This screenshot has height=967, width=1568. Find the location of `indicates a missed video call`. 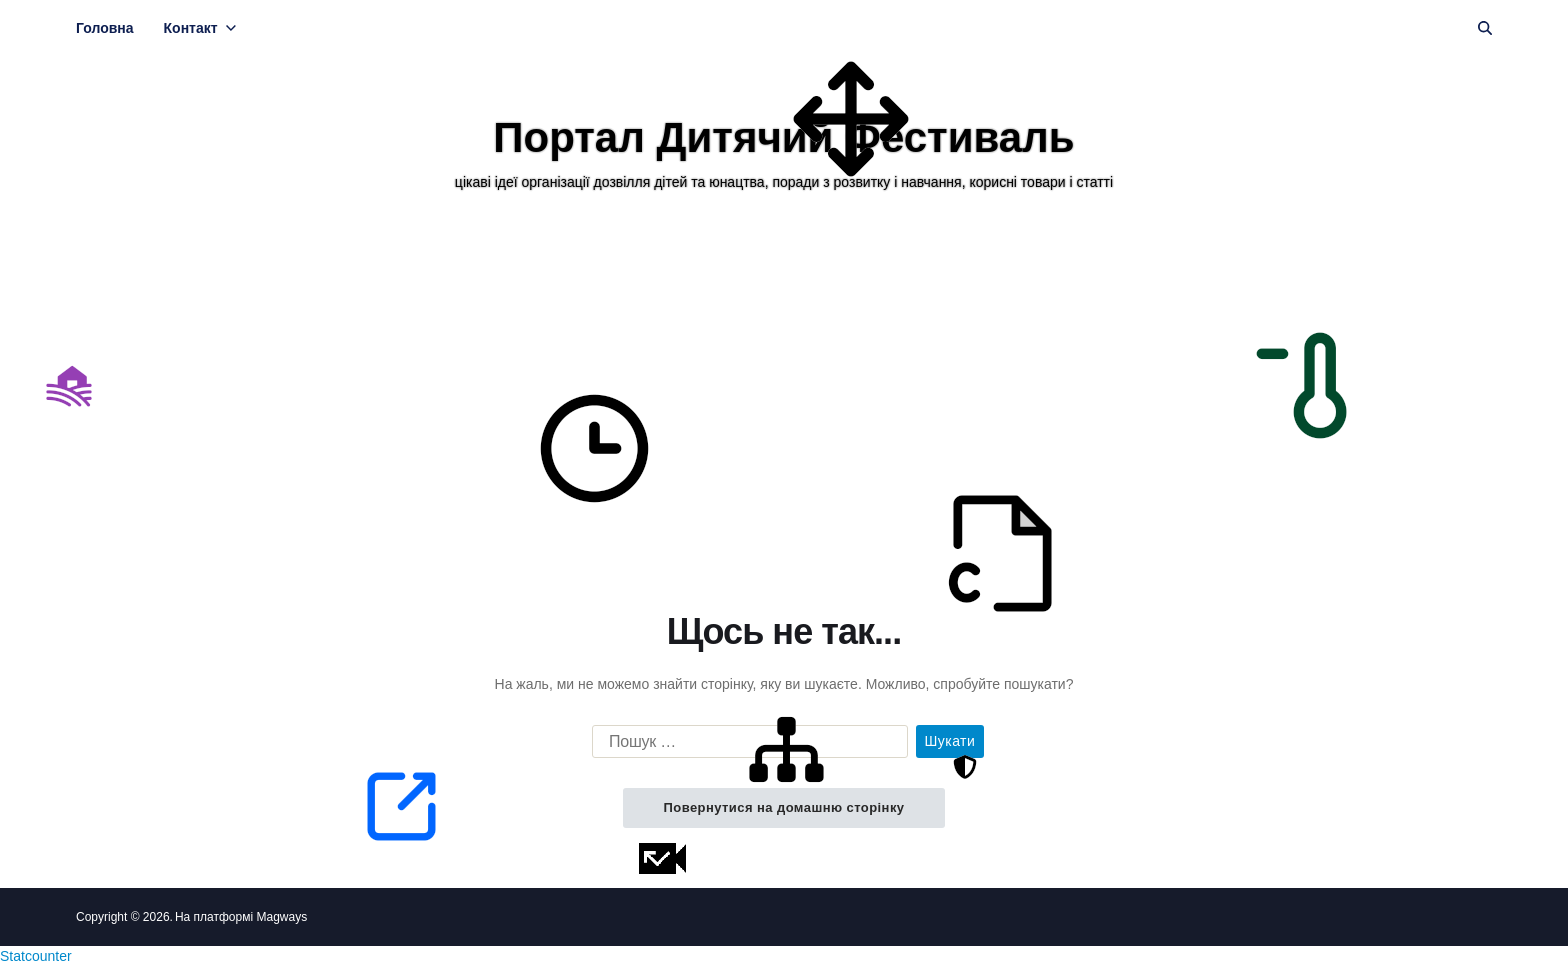

indicates a missed video call is located at coordinates (662, 858).